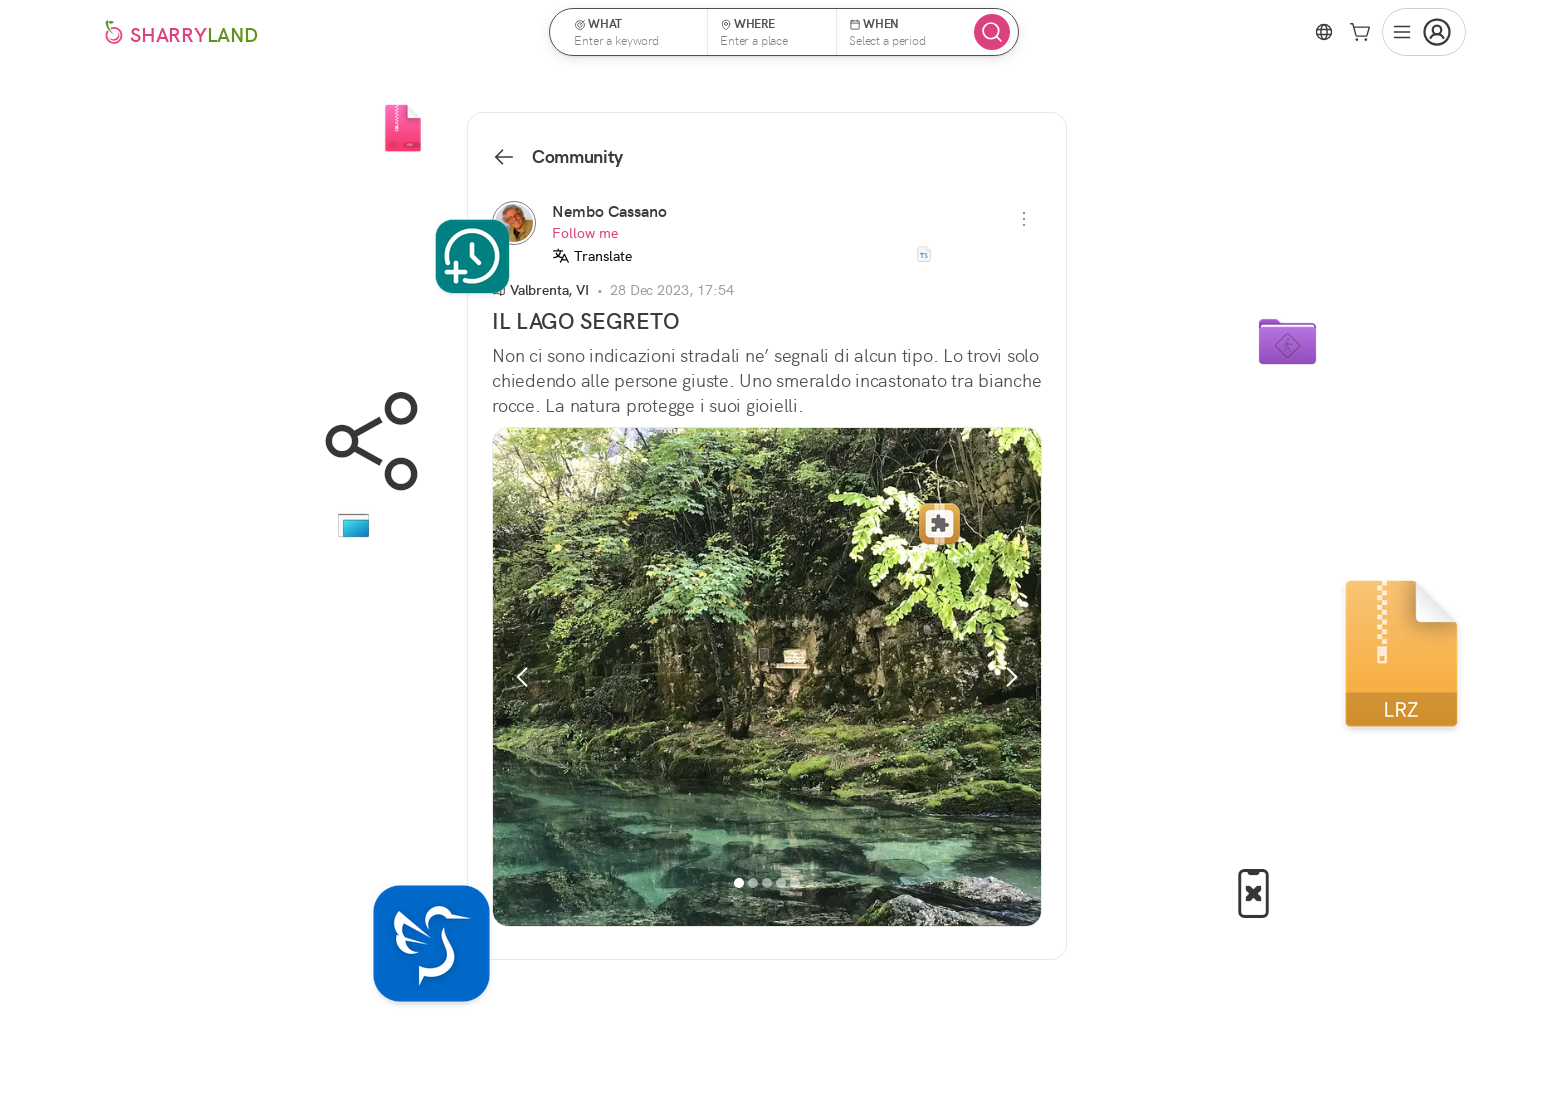 The image size is (1568, 1096). Describe the element at coordinates (472, 256) in the screenshot. I see `add a new timer or time entry` at that location.